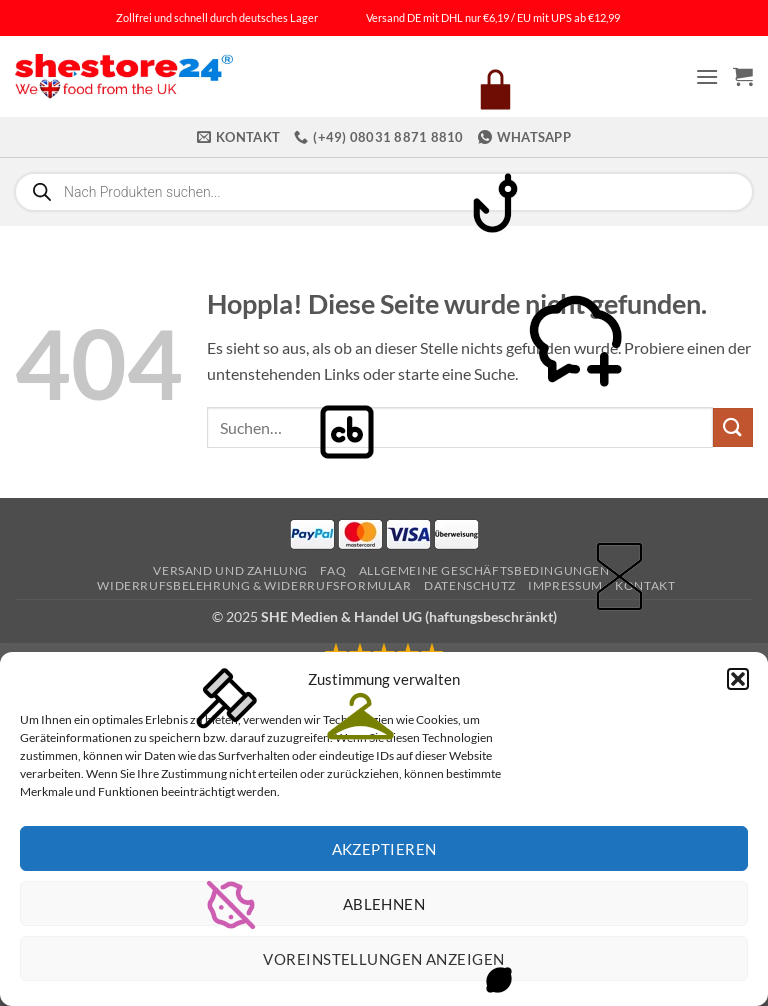 This screenshot has height=1006, width=768. I want to click on visit crunchbase company profile, so click(347, 432).